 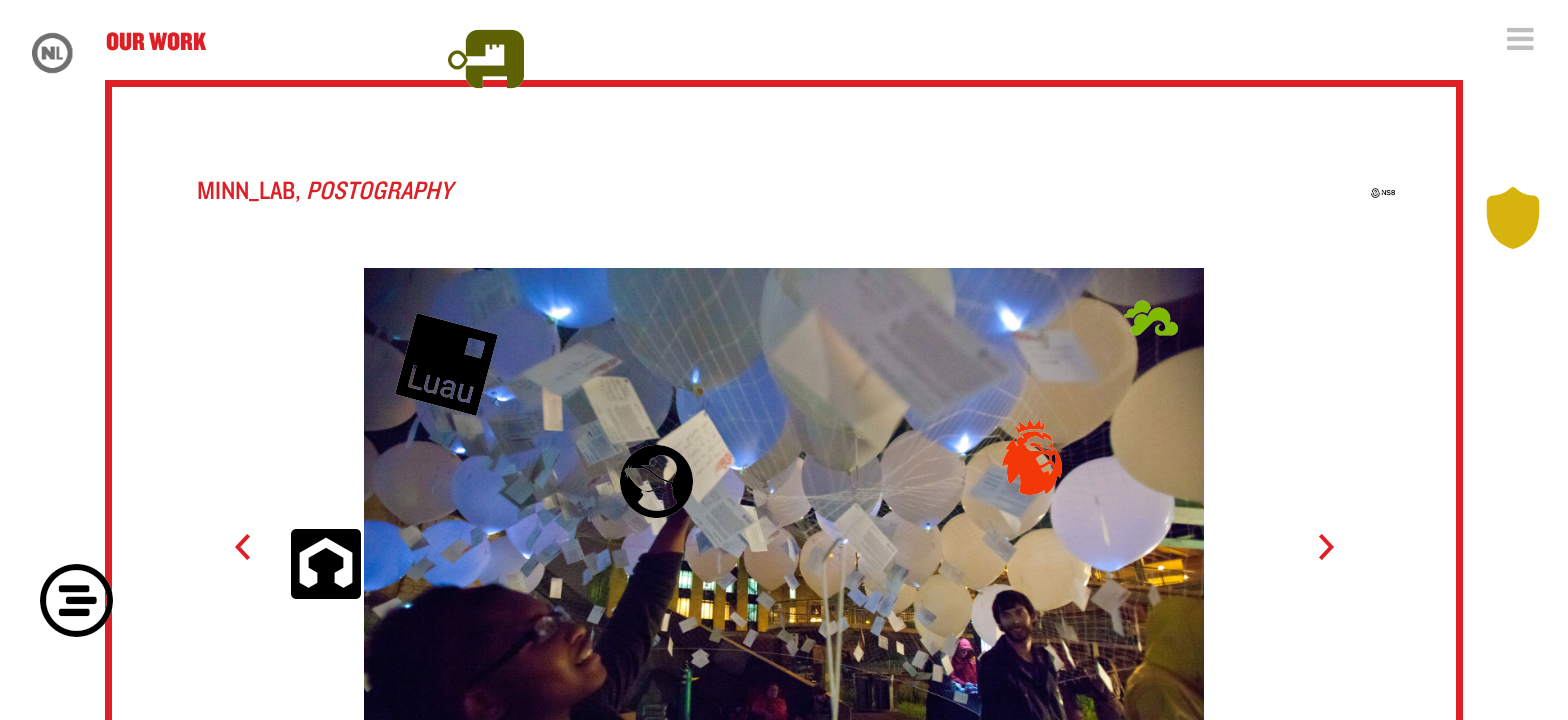 What do you see at coordinates (76, 600) in the screenshot?
I see `open the When I Work app` at bounding box center [76, 600].